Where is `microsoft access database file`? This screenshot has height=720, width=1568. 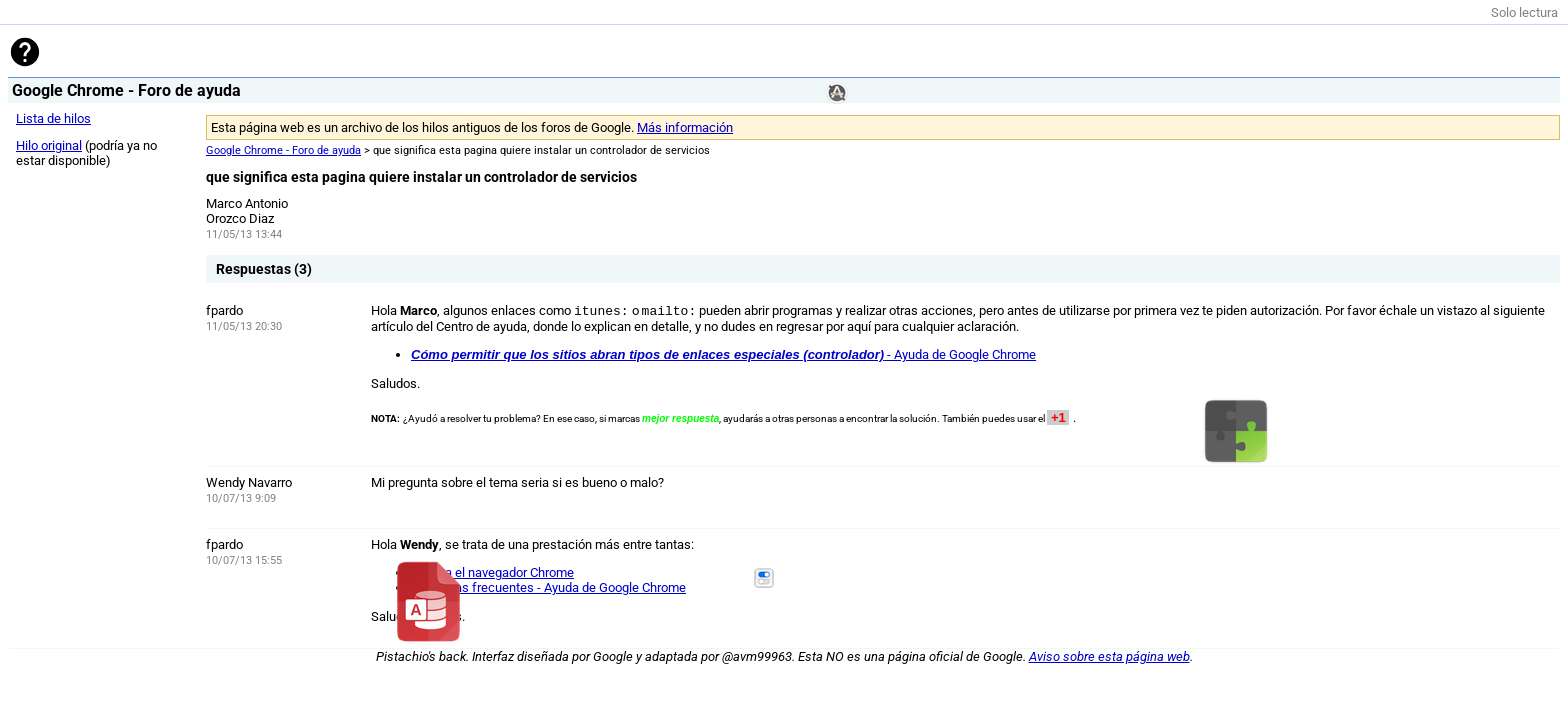 microsoft access database file is located at coordinates (428, 601).